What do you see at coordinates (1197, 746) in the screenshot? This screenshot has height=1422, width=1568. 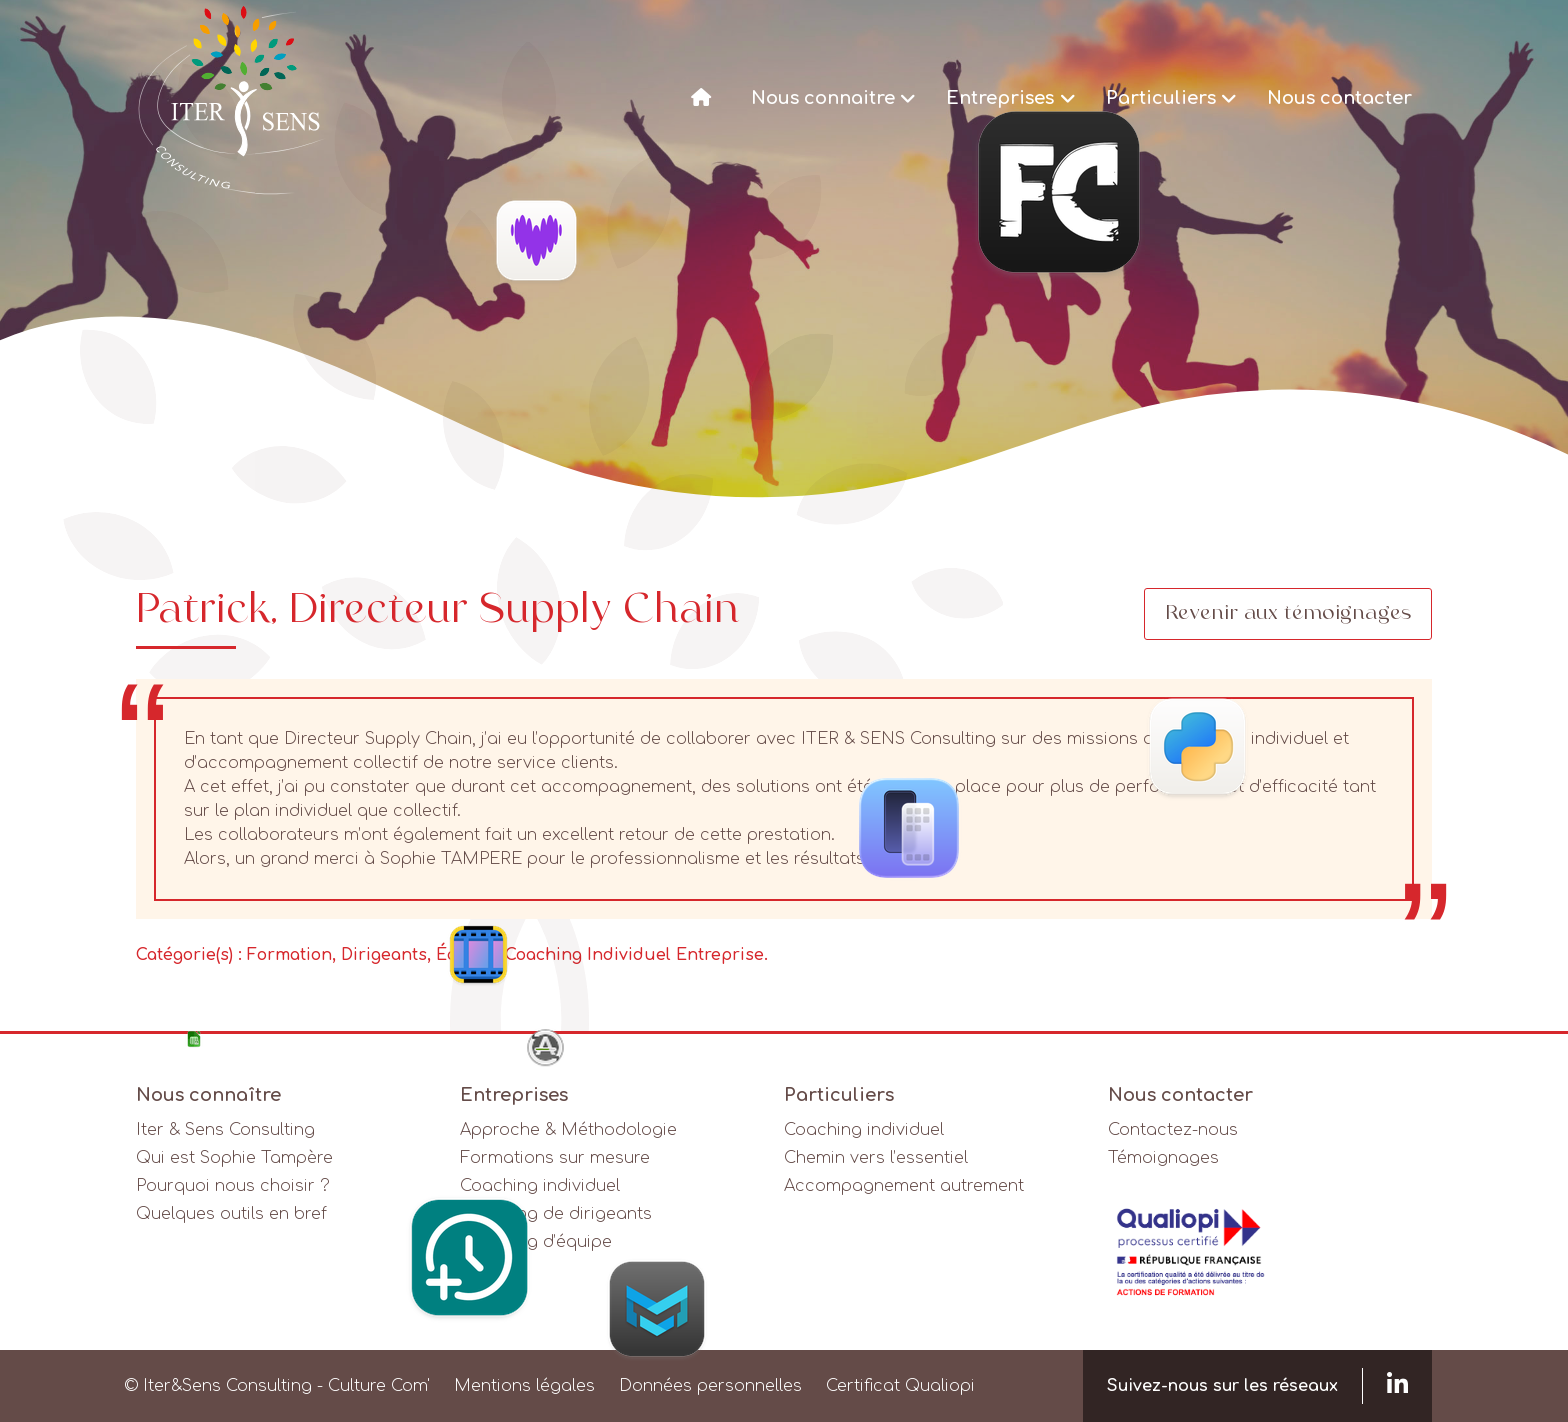 I see `open the Python programming environment` at bounding box center [1197, 746].